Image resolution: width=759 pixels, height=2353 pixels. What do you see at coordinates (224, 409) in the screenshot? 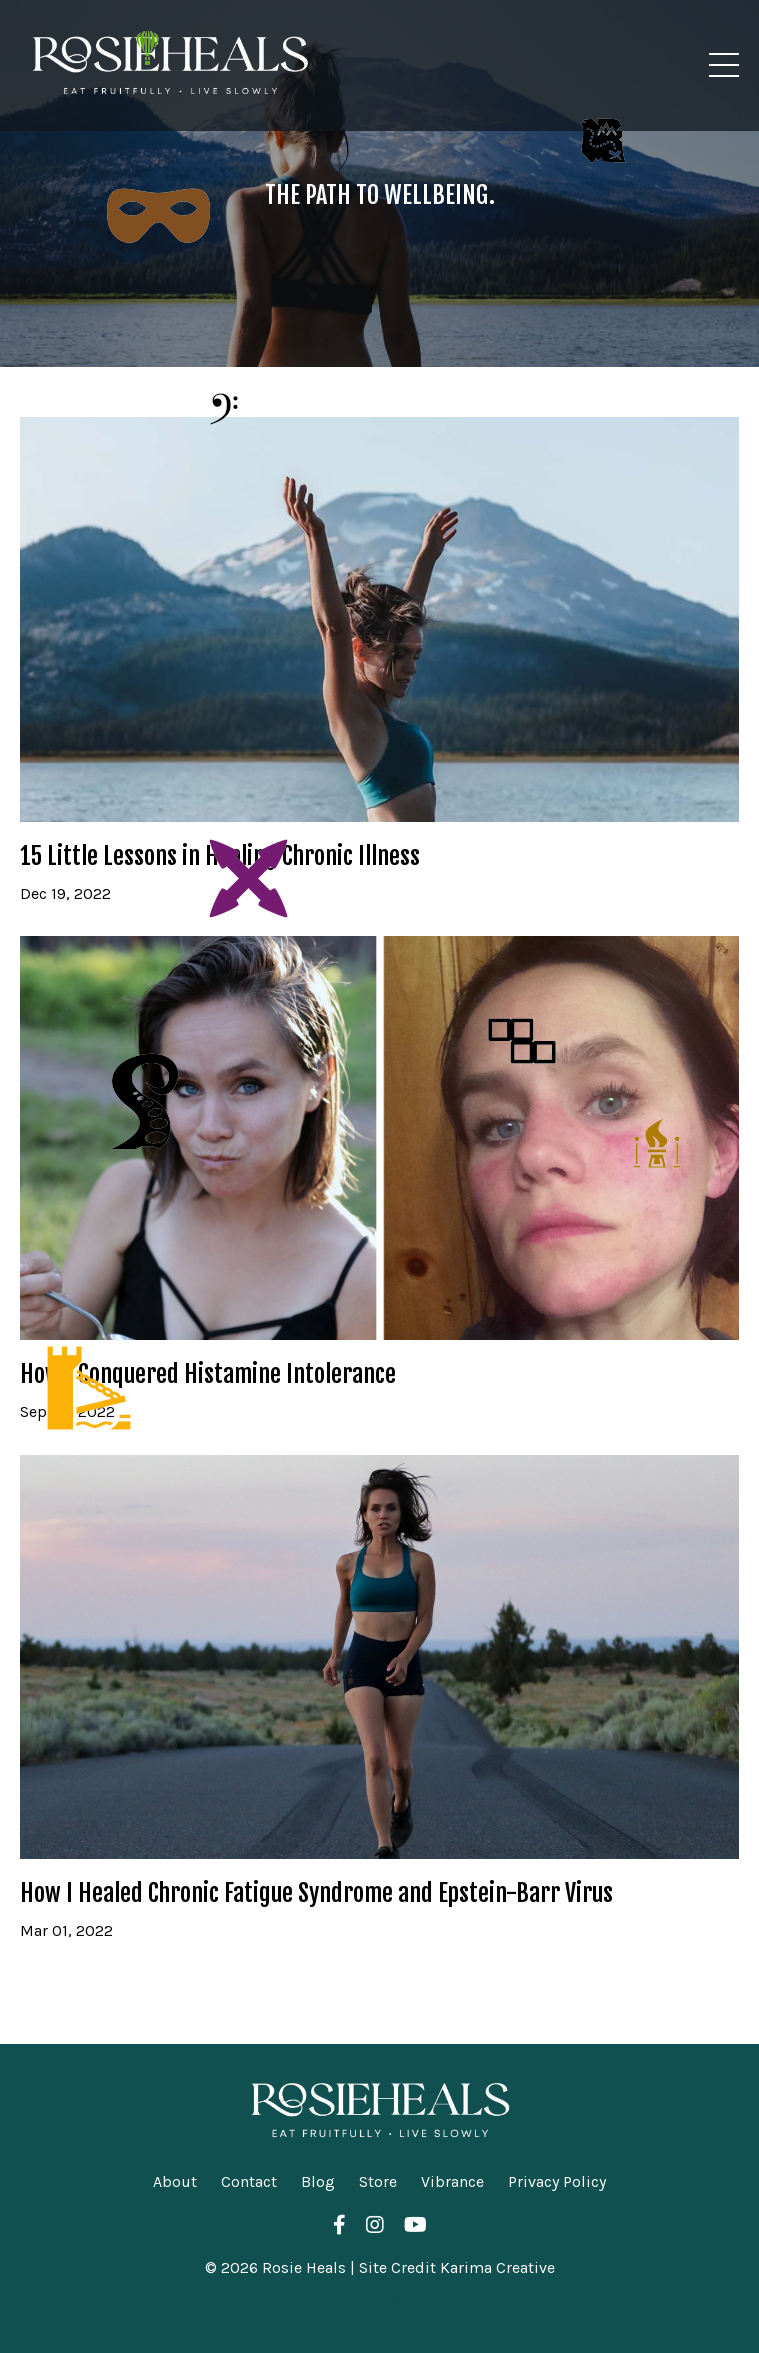
I see `indicates bass clef or low-range musical notation` at bounding box center [224, 409].